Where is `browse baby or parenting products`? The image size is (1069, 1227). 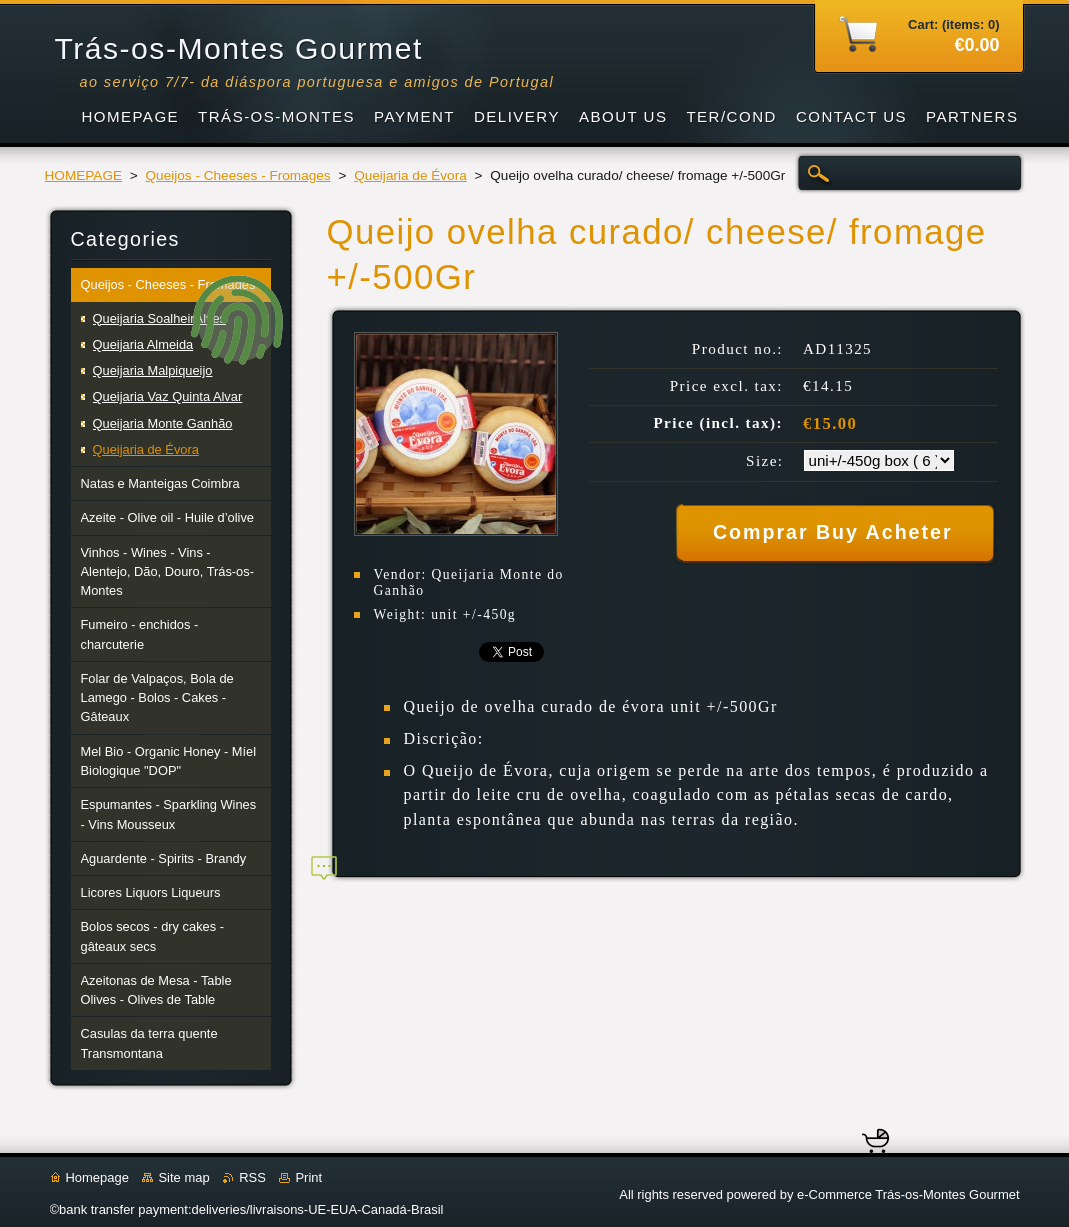
browse baby or parenting products is located at coordinates (876, 1140).